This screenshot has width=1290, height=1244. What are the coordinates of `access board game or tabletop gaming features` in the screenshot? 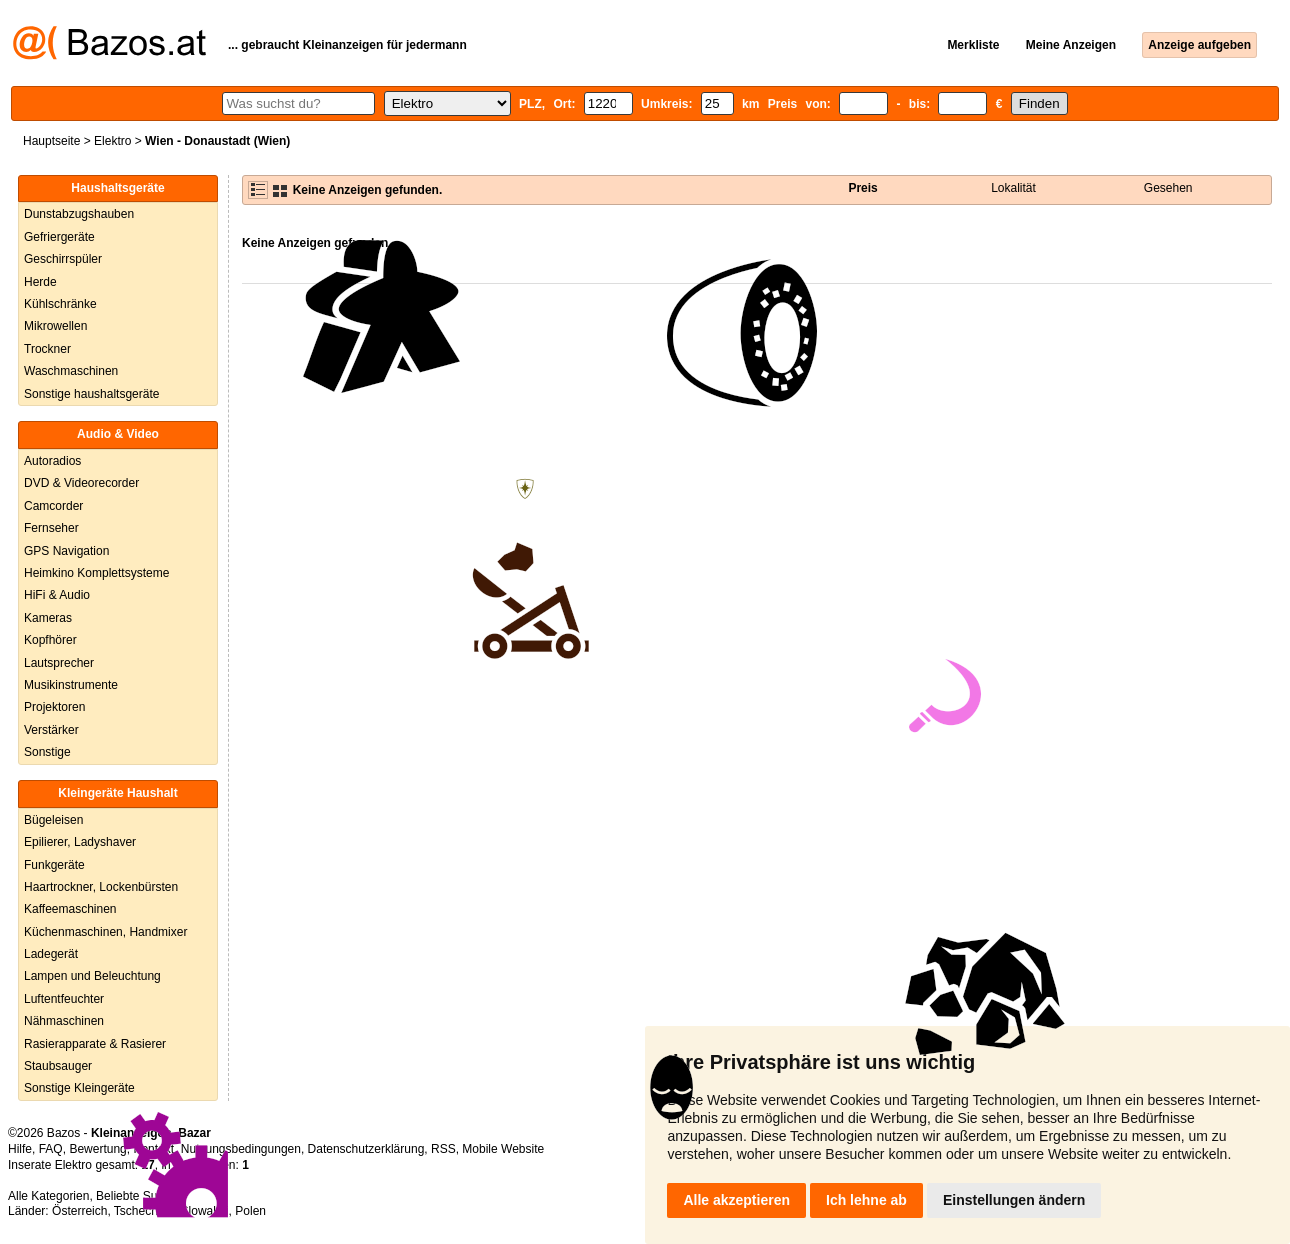 It's located at (381, 316).